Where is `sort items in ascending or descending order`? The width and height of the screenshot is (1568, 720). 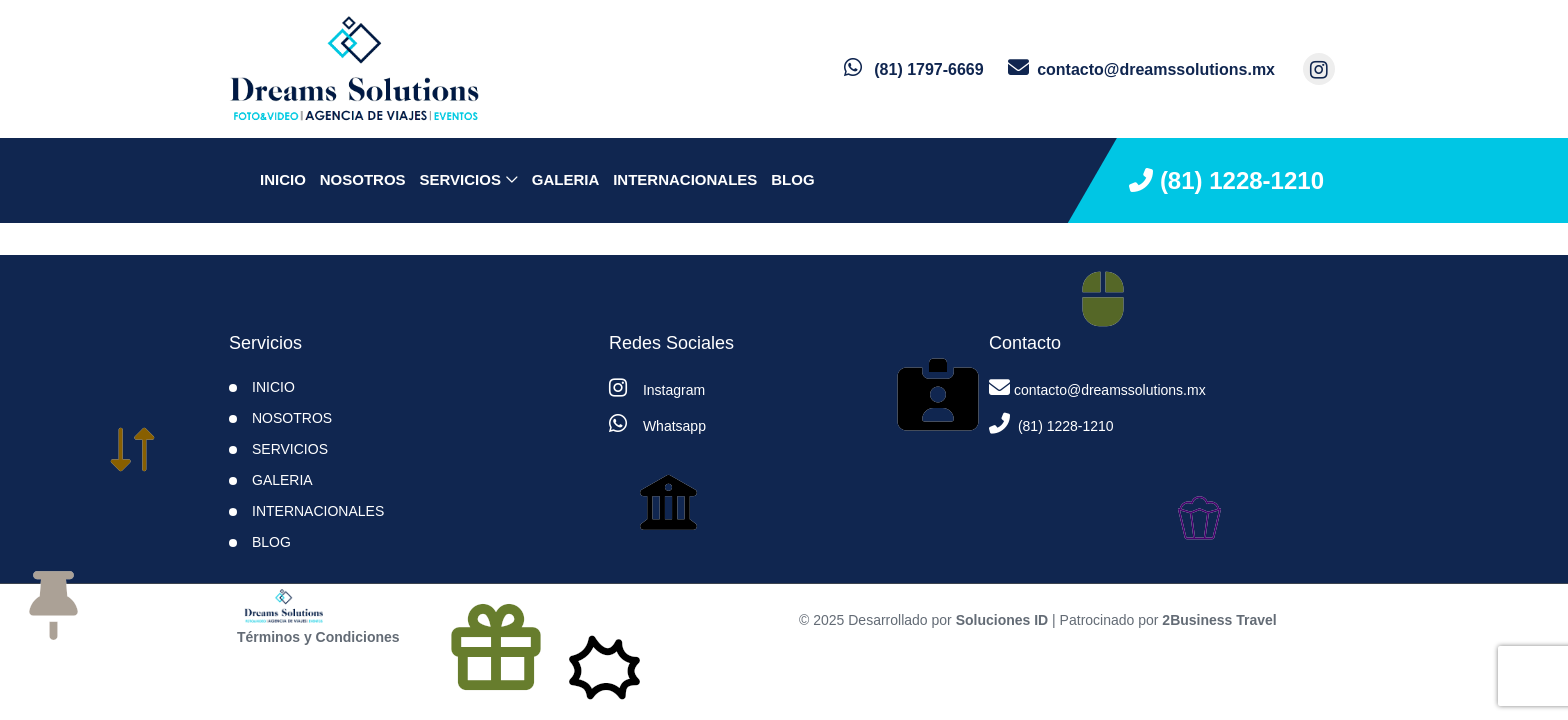
sort items in ascending or descending order is located at coordinates (132, 449).